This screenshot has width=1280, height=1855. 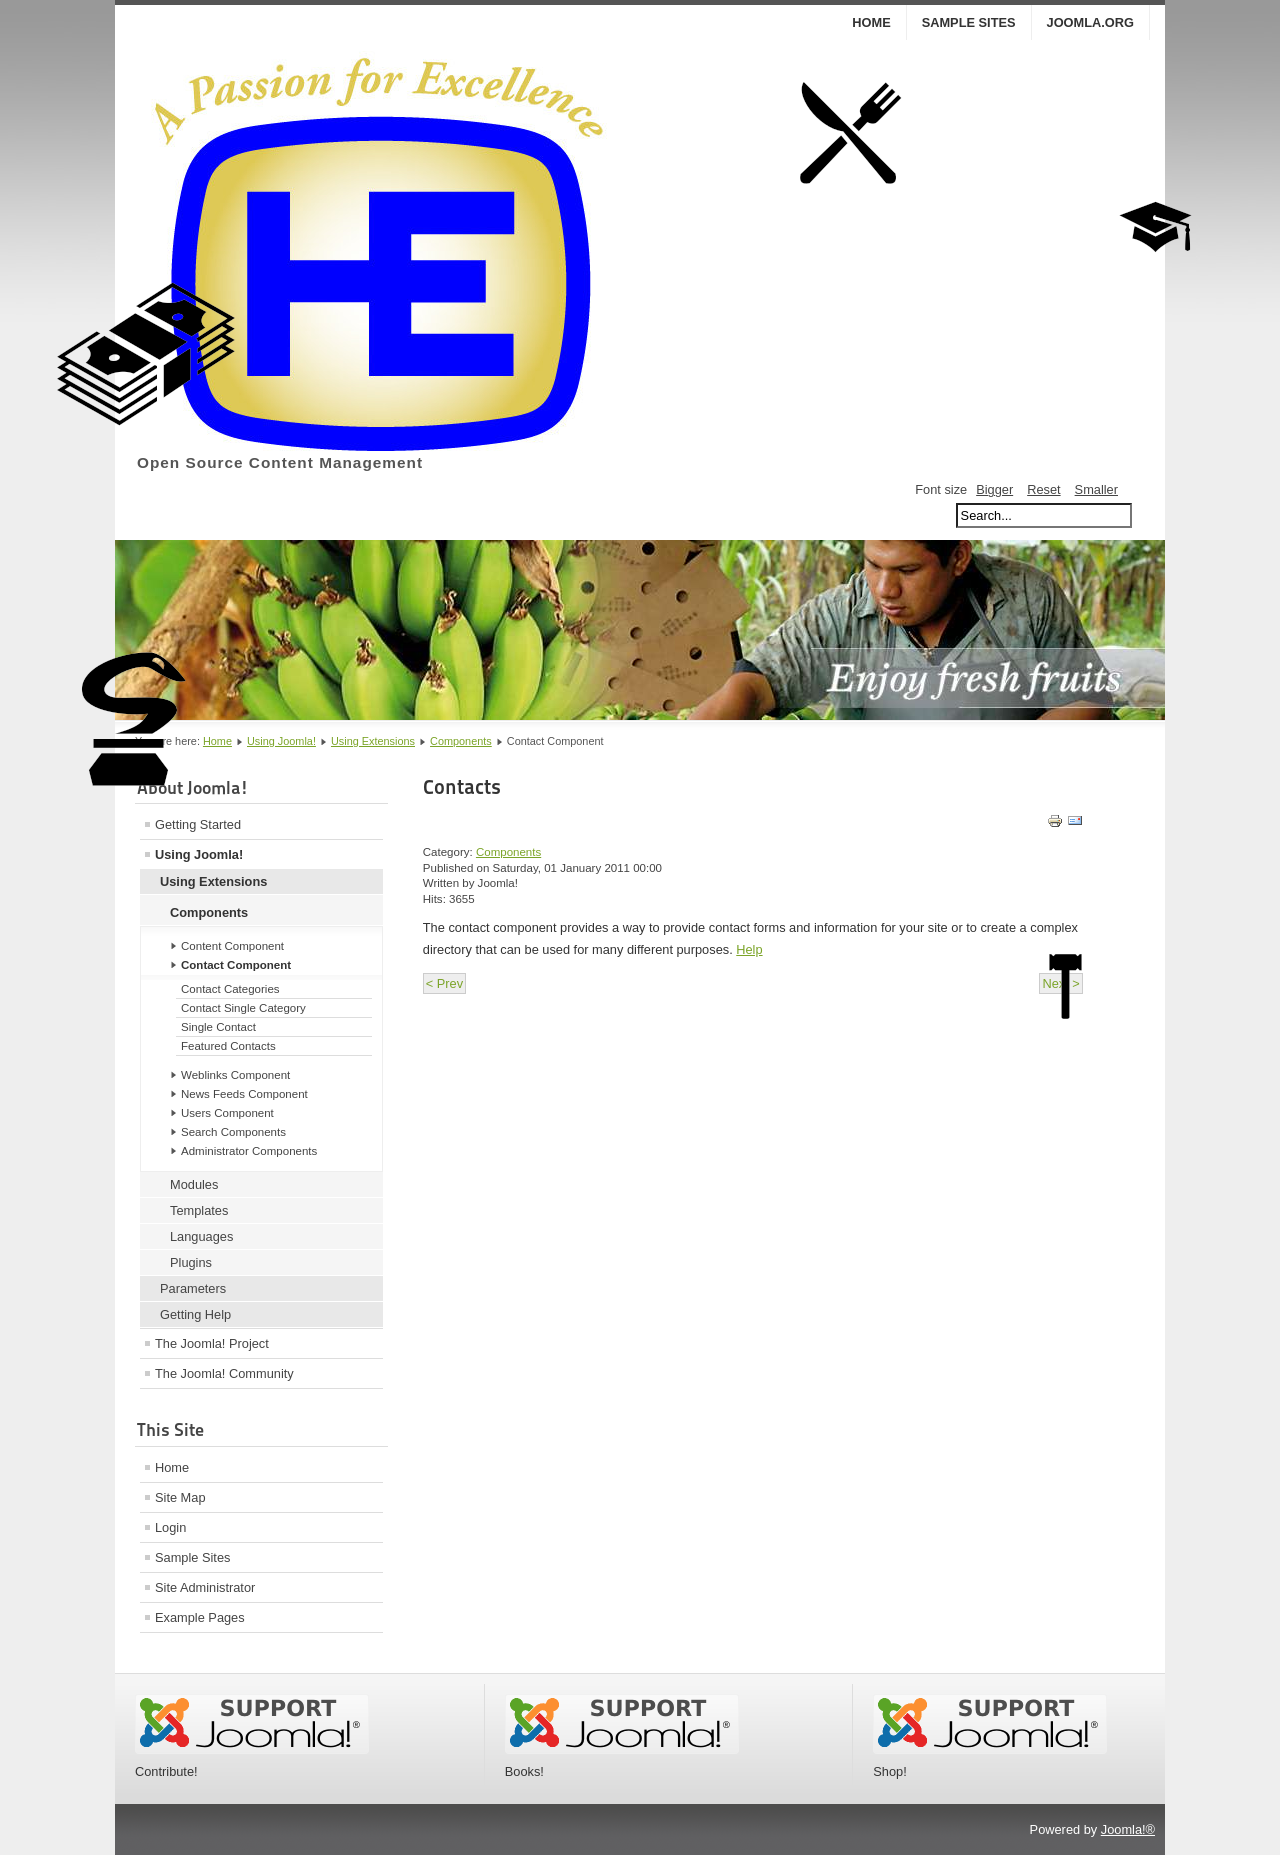 What do you see at coordinates (1155, 227) in the screenshot?
I see `access education or learning features` at bounding box center [1155, 227].